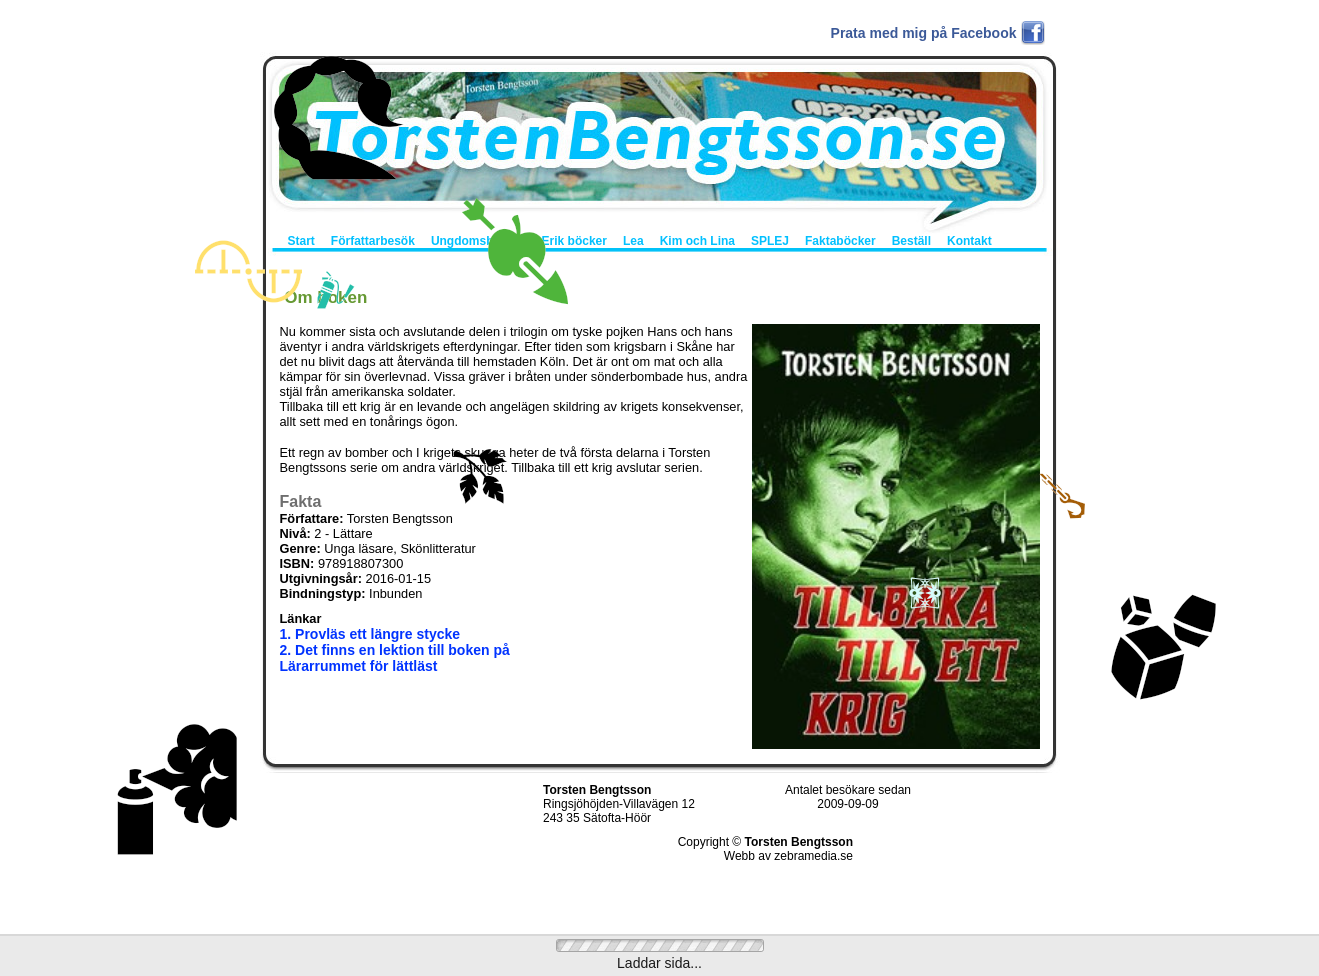 This screenshot has width=1319, height=976. What do you see at coordinates (480, 476) in the screenshot?
I see `represents nature or plant-related content` at bounding box center [480, 476].